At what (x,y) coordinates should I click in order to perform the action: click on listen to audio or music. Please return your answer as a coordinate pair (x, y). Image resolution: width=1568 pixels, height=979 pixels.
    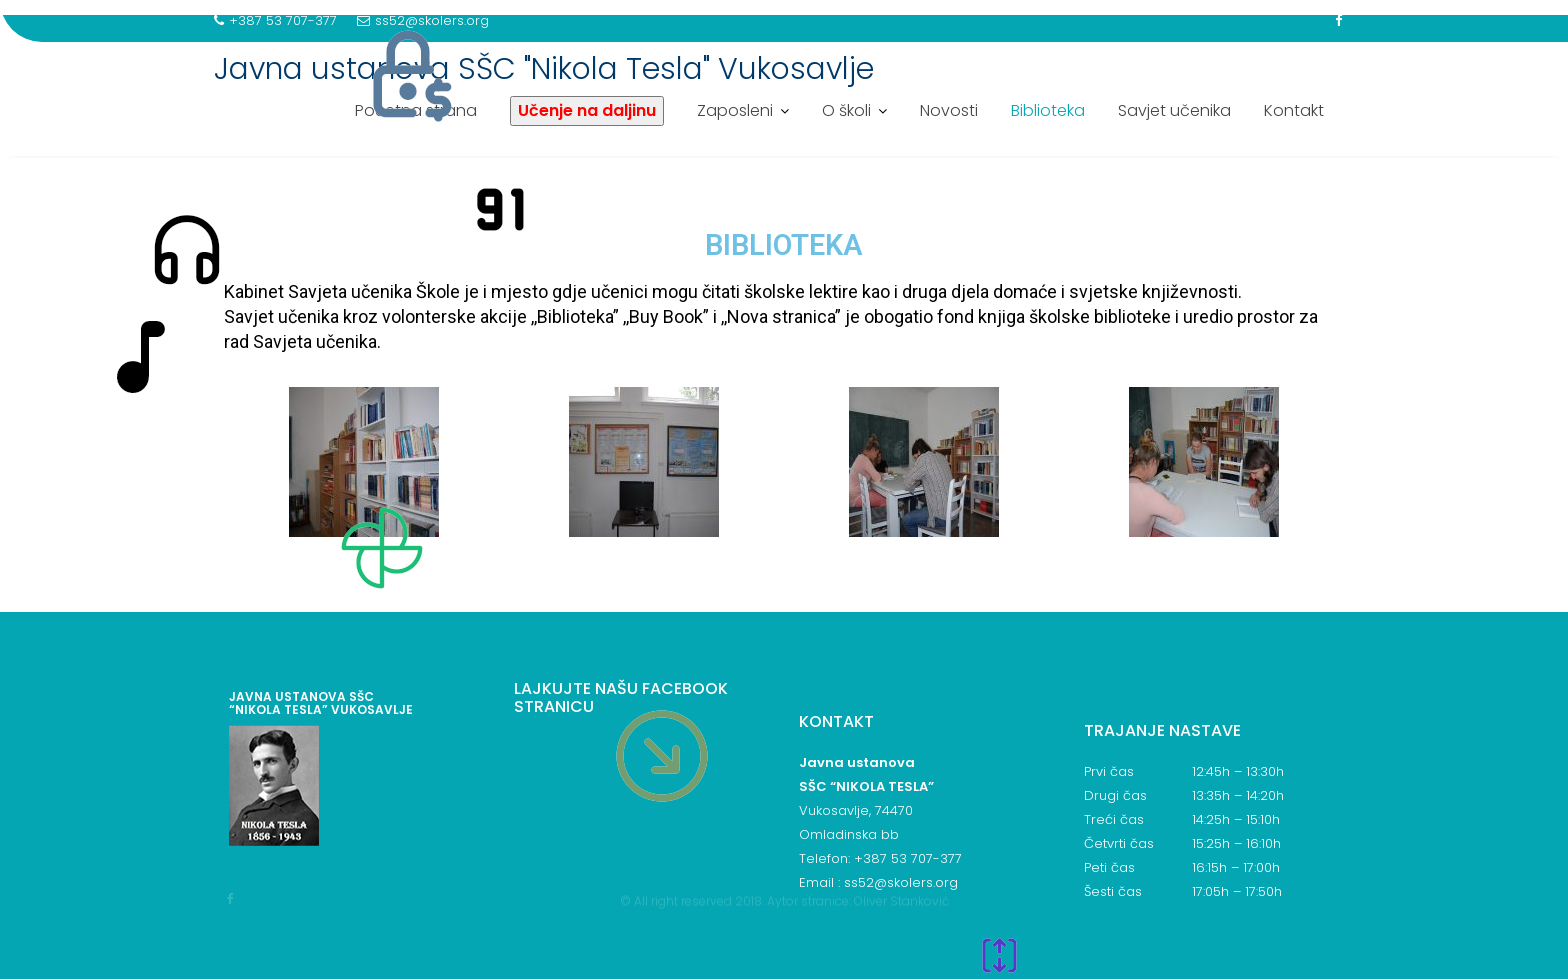
    Looking at the image, I should click on (187, 252).